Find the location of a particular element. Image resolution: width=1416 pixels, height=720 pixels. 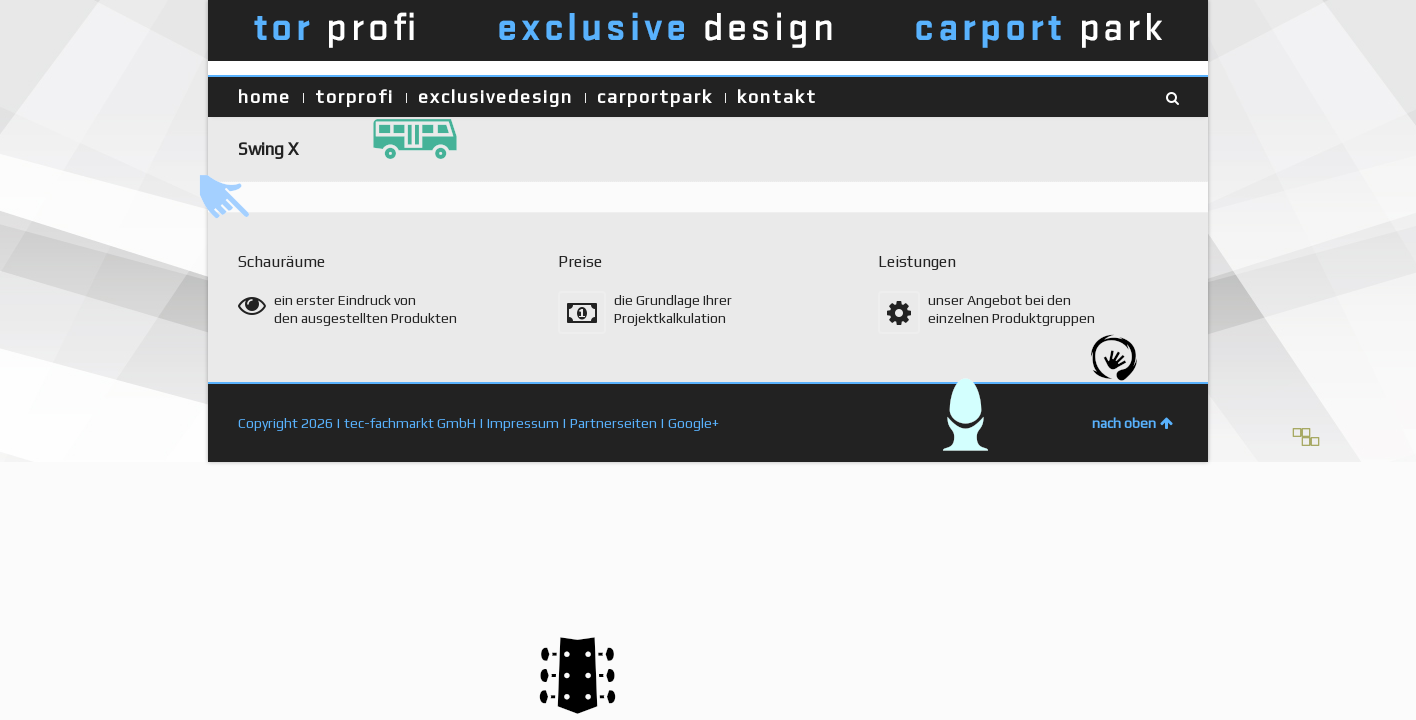

select egg pod vehicle or transport is located at coordinates (965, 414).